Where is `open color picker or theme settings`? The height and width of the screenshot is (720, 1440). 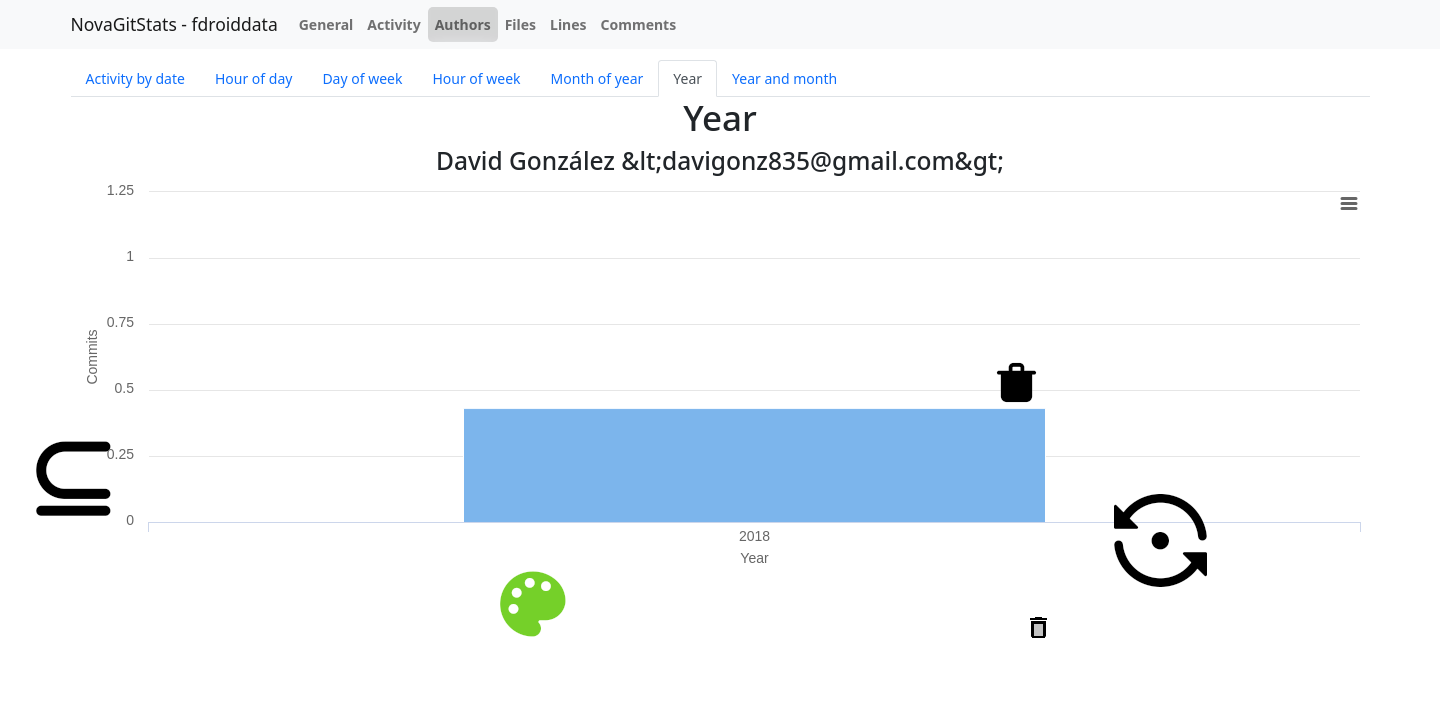 open color picker or theme settings is located at coordinates (533, 604).